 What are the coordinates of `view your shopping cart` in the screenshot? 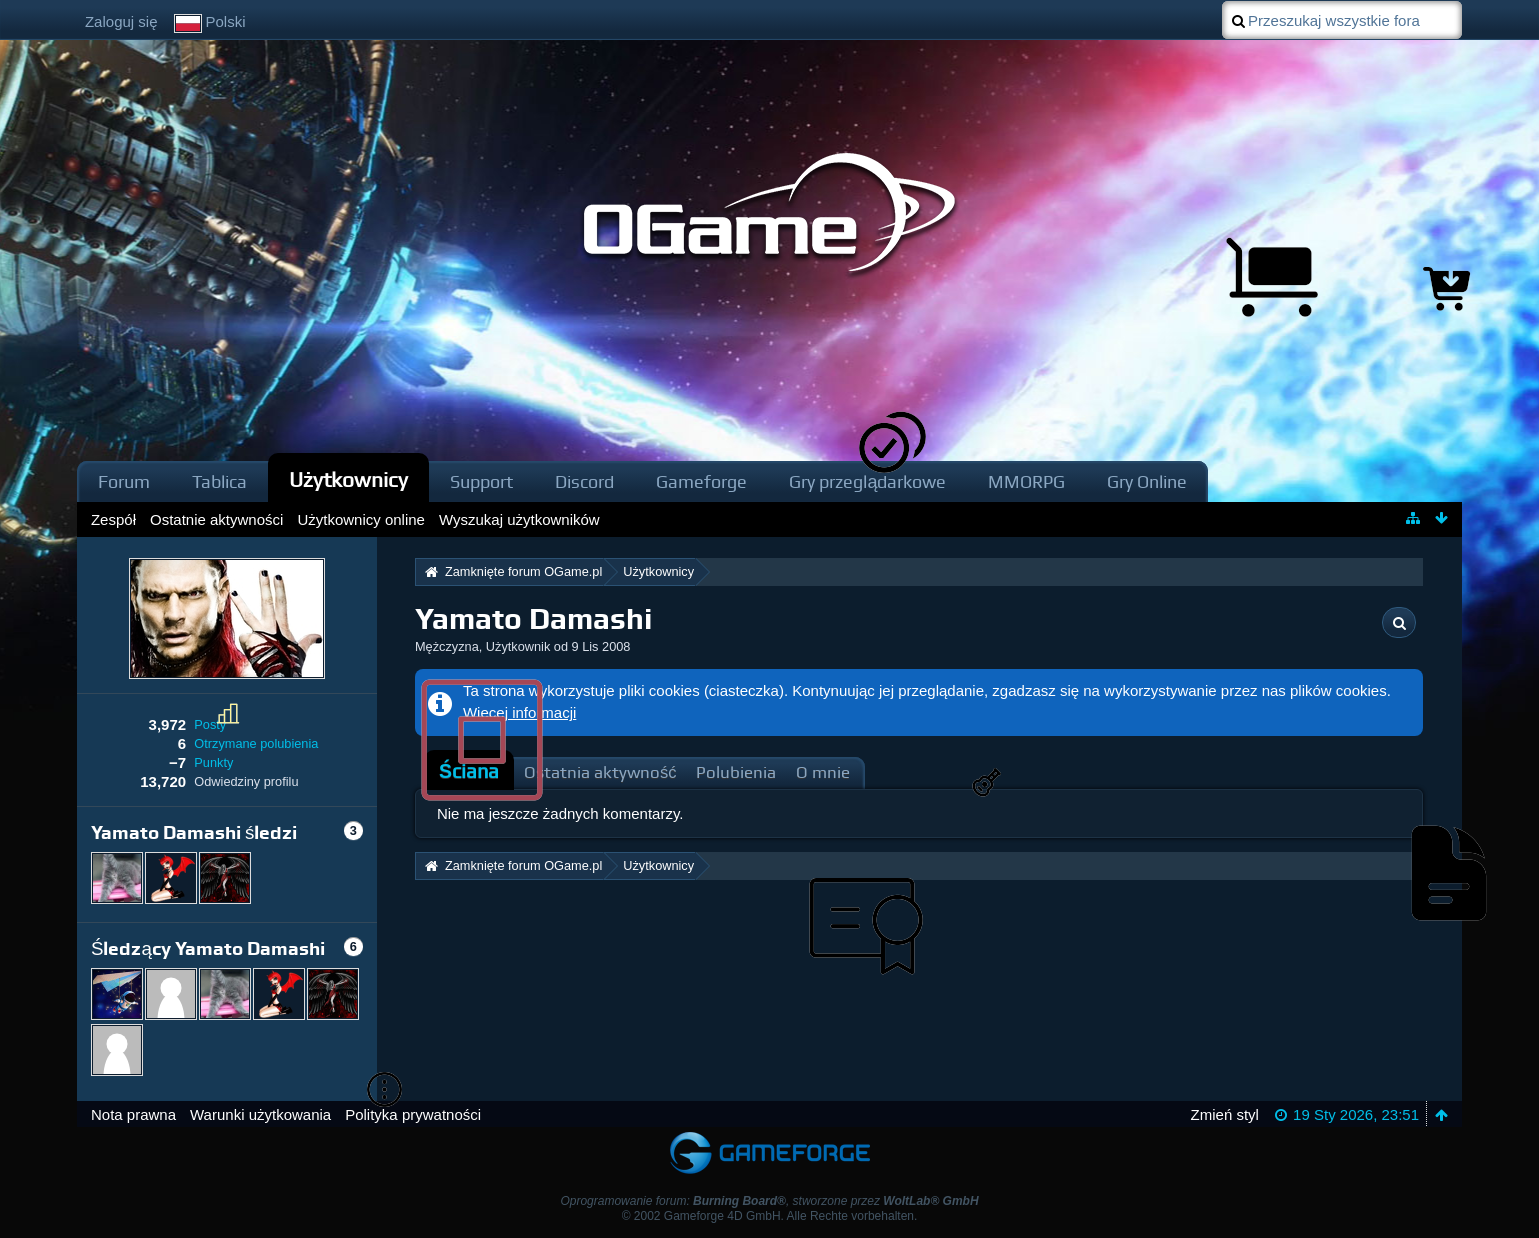 It's located at (1270, 272).